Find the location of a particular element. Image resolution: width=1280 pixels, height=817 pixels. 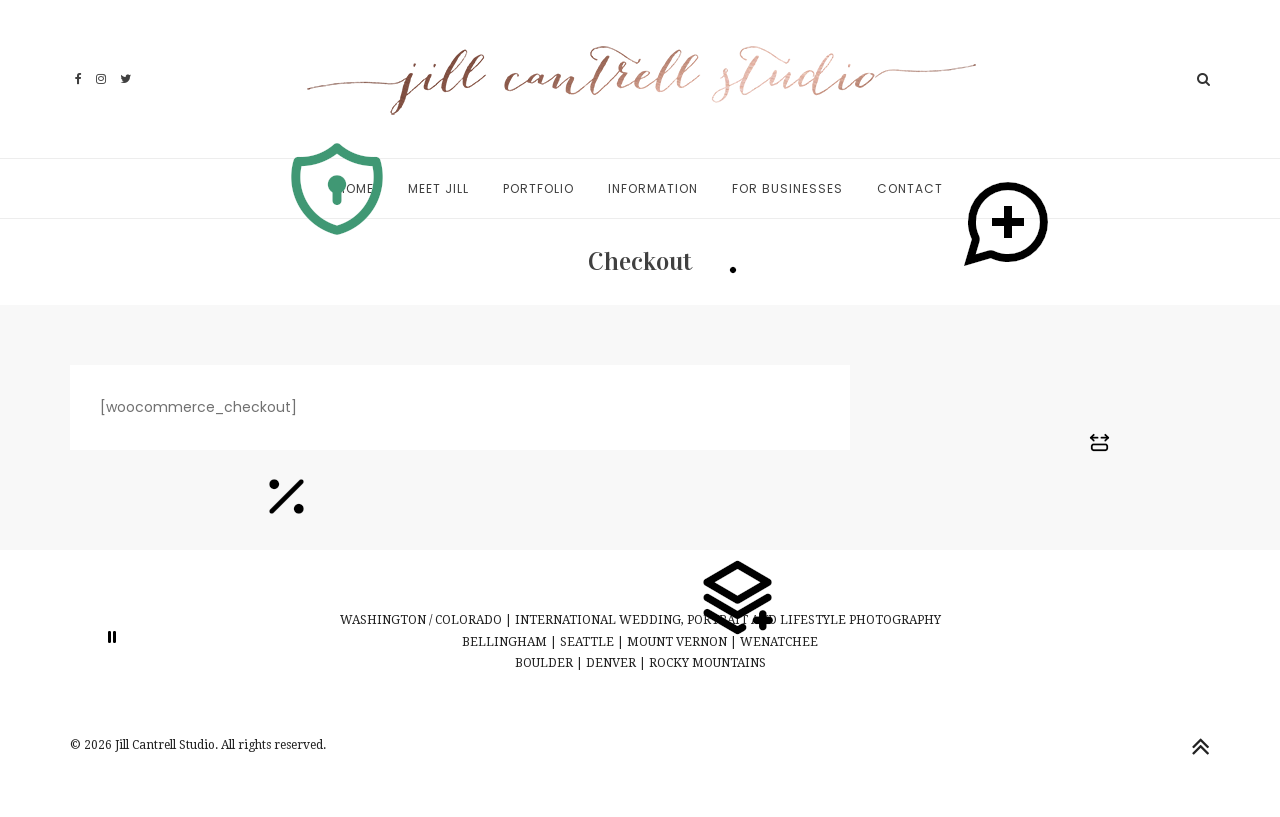

indicates an unread notification or new item is located at coordinates (733, 270).